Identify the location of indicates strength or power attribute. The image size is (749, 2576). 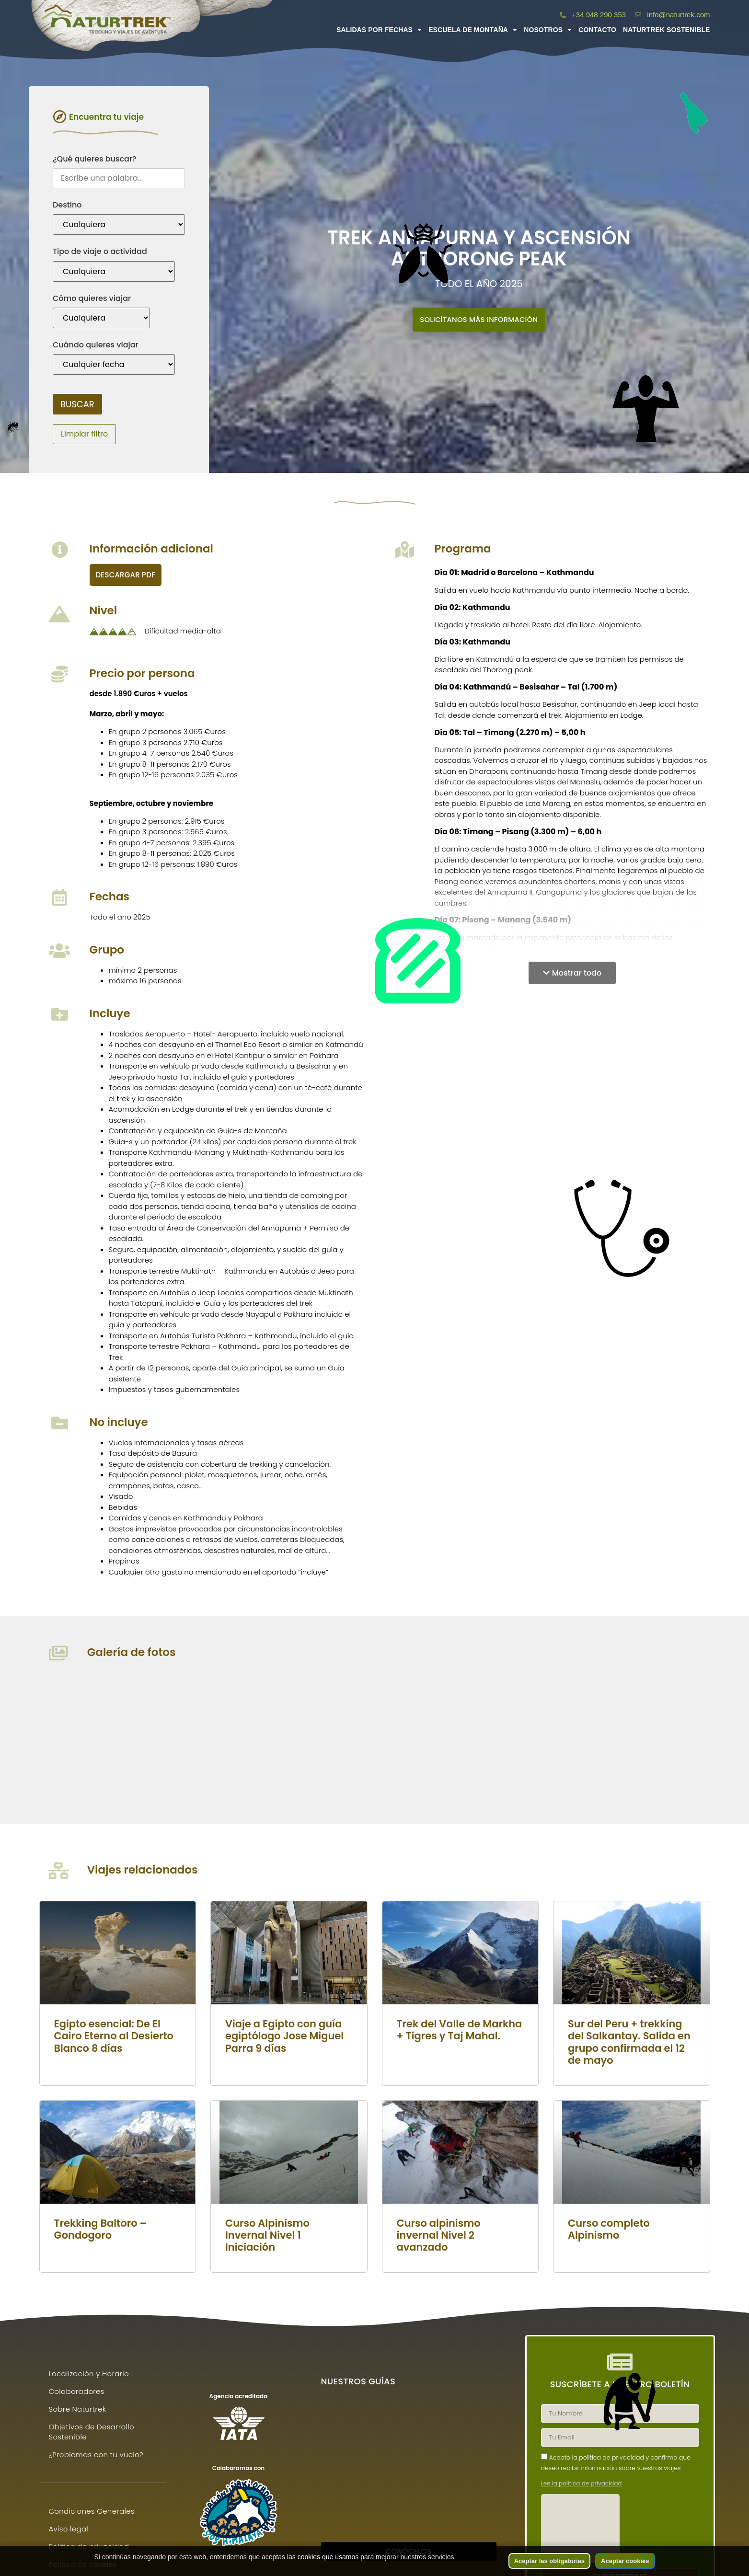
(645, 408).